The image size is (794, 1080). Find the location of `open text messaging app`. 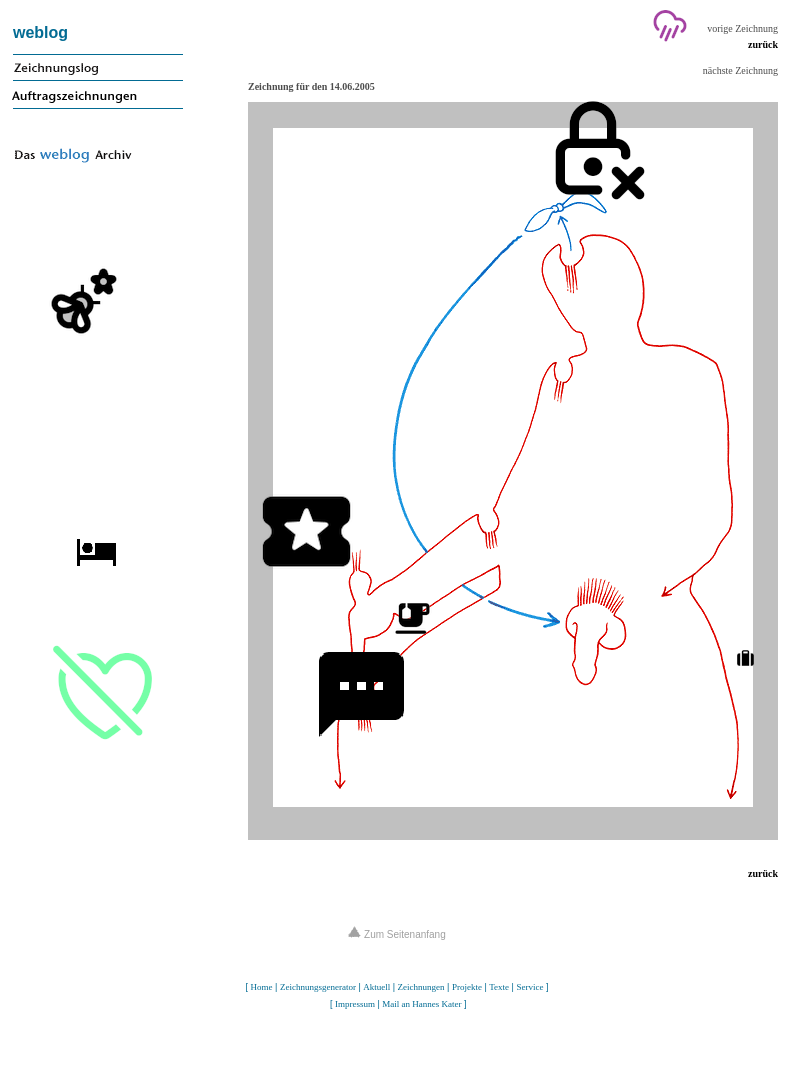

open text messaging app is located at coordinates (361, 694).